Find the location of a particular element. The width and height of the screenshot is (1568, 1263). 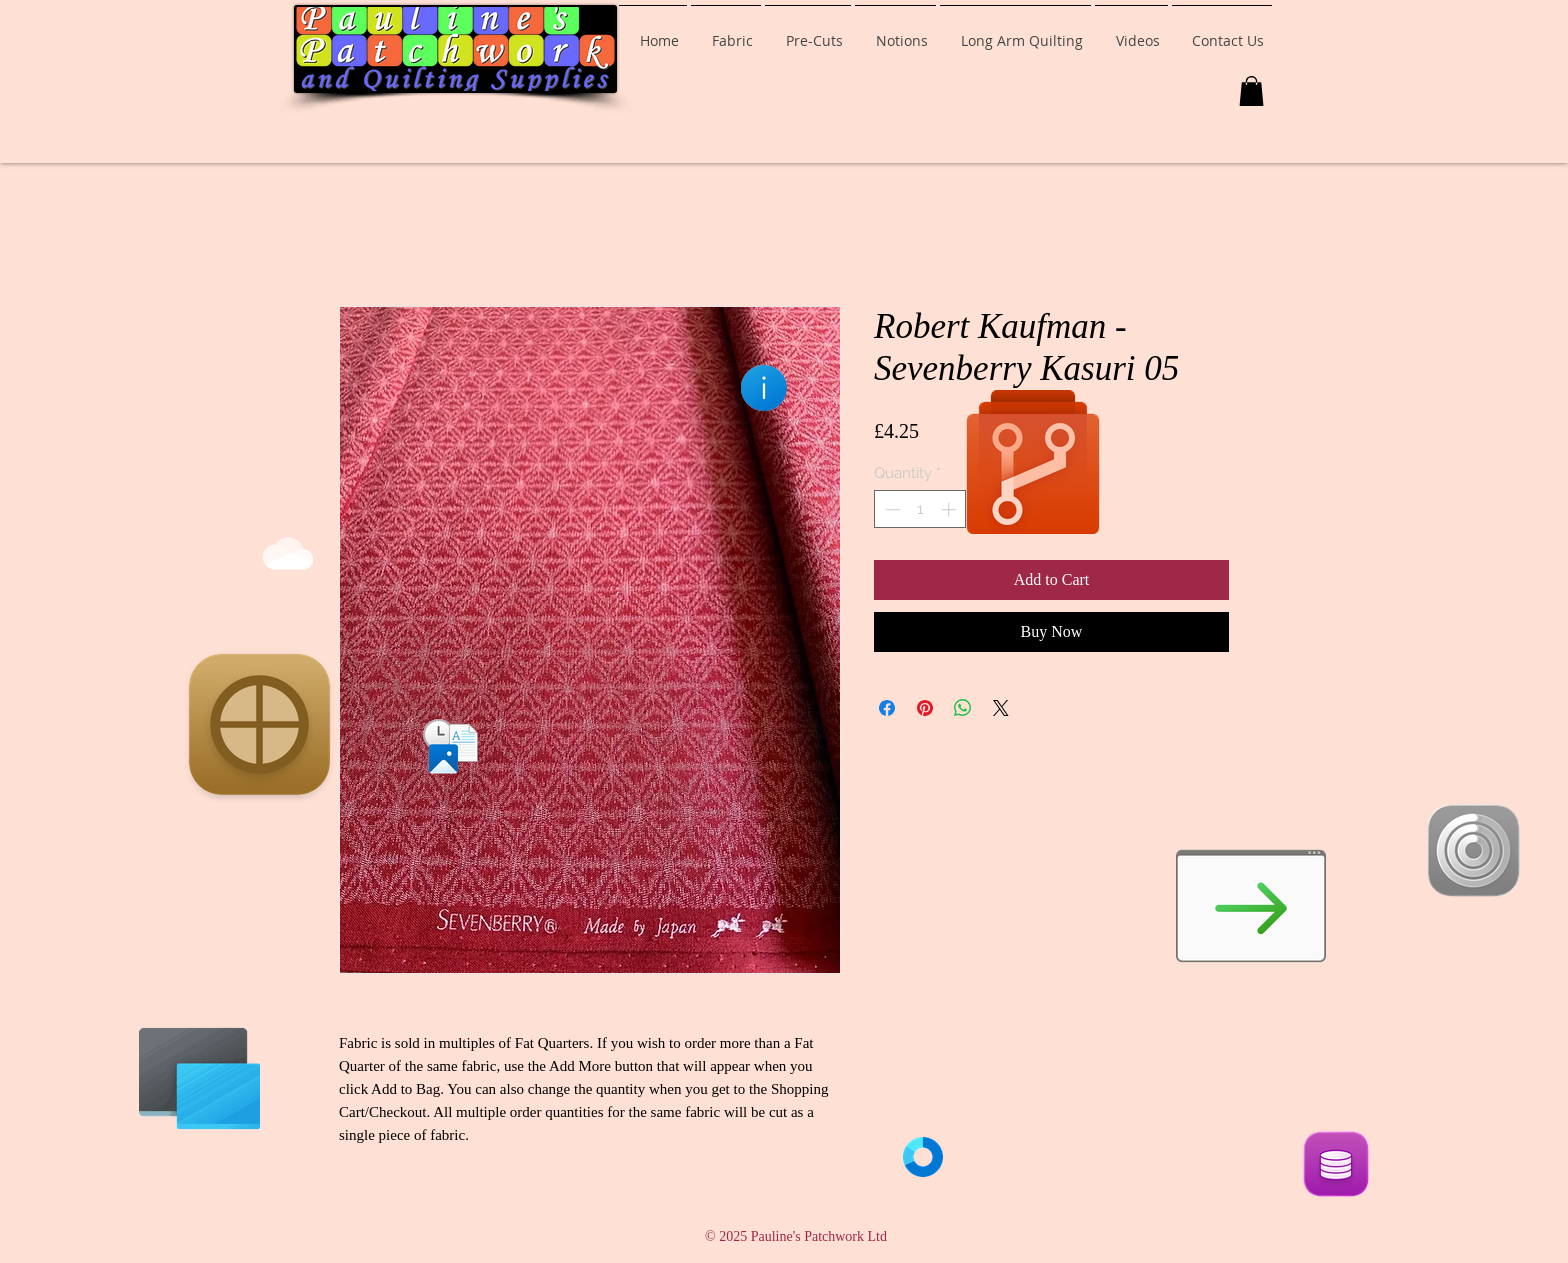

open productivity app is located at coordinates (923, 1157).